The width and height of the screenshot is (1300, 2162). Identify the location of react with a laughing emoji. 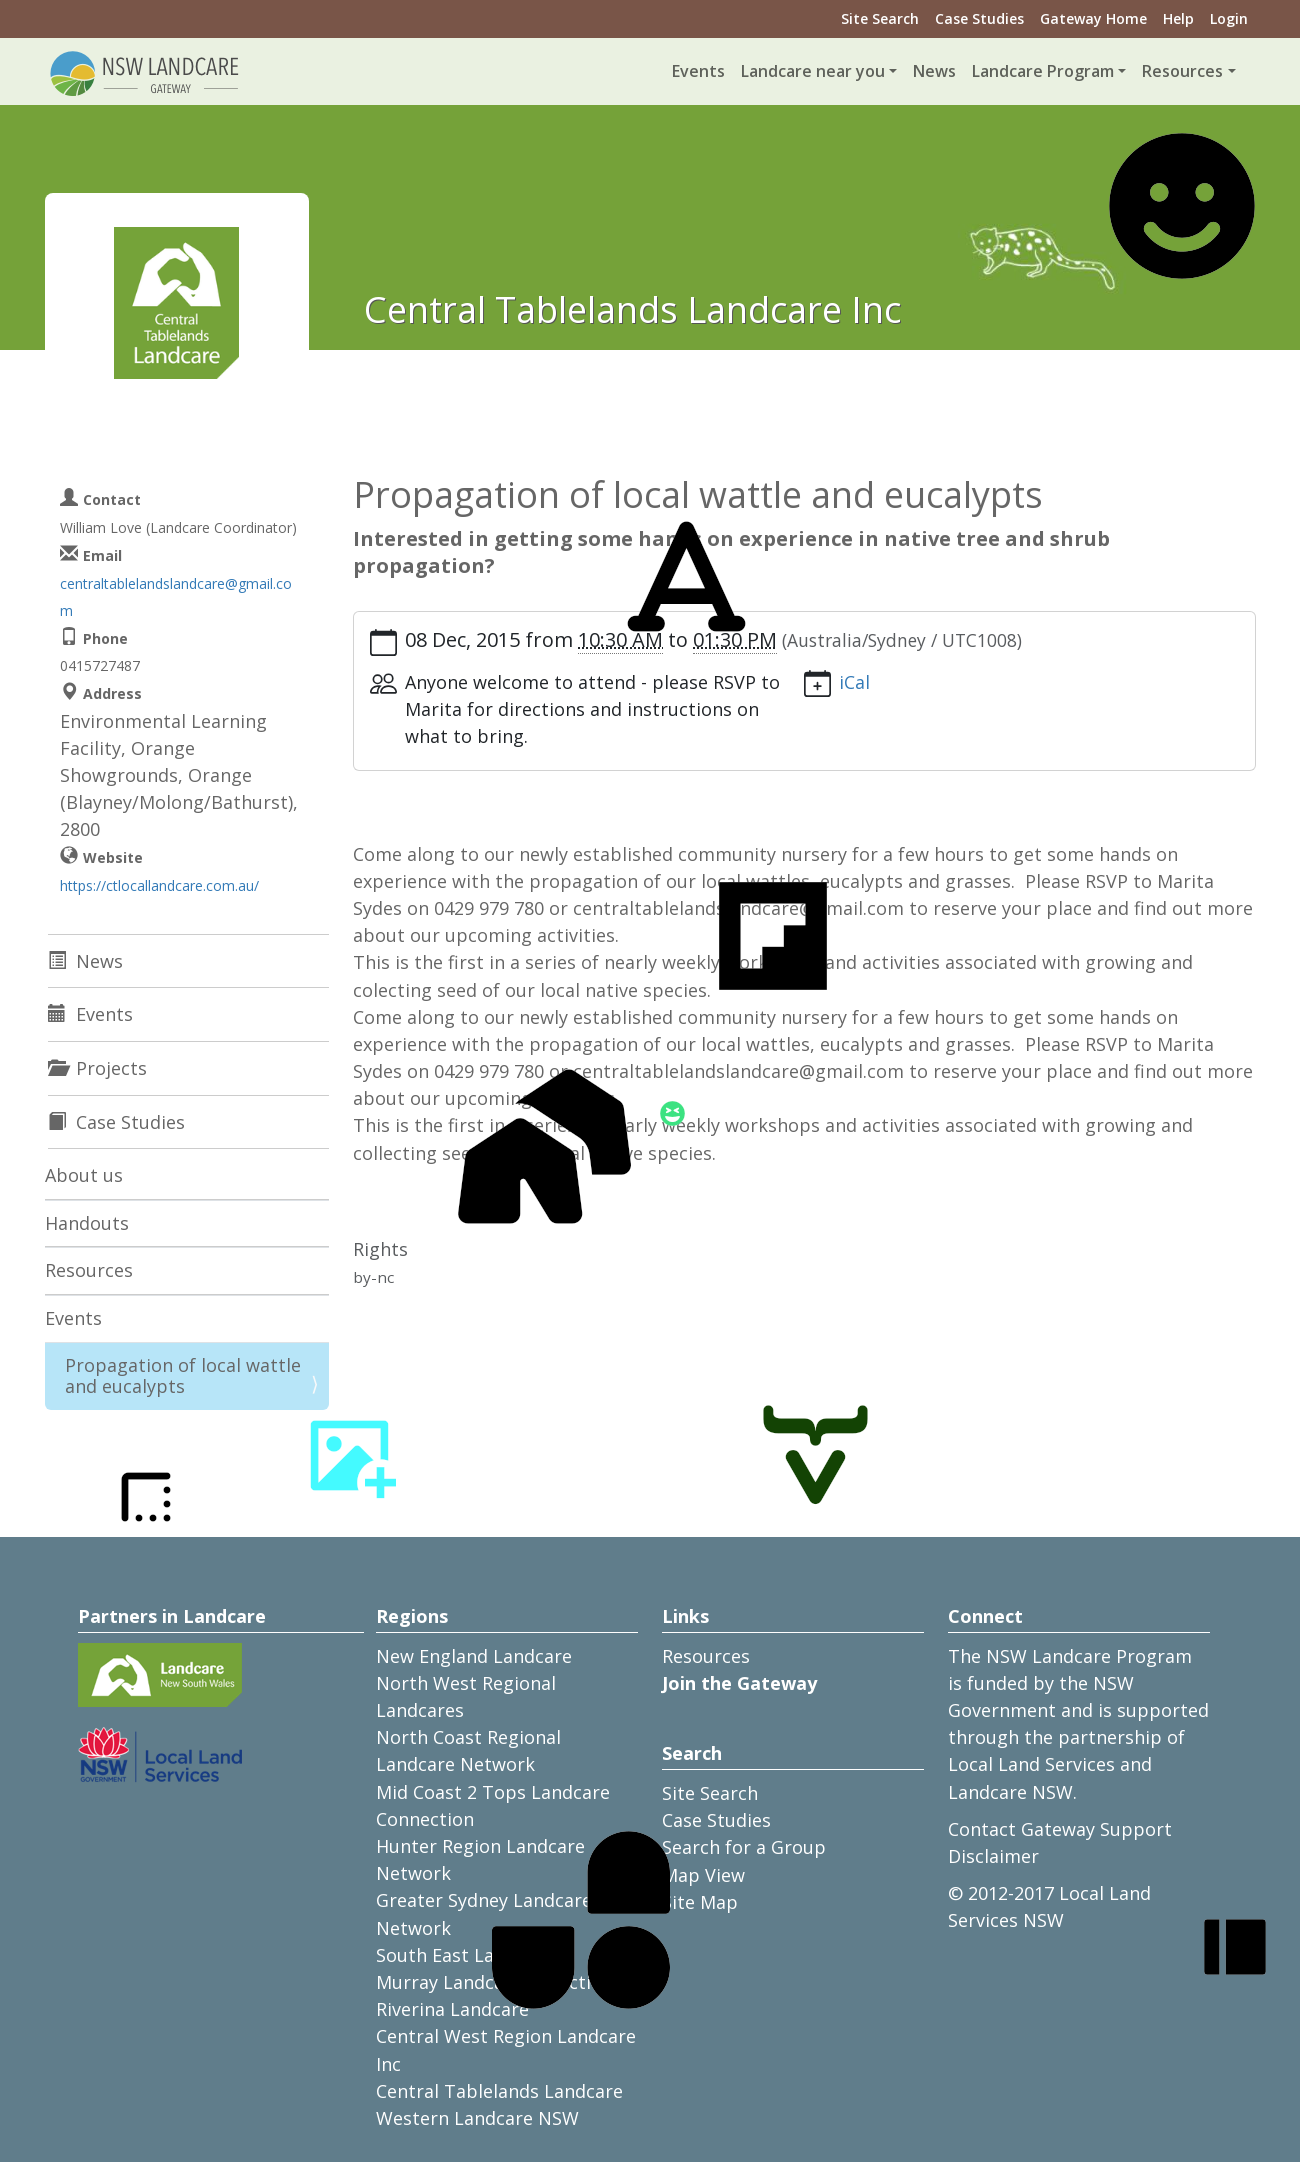
(672, 1113).